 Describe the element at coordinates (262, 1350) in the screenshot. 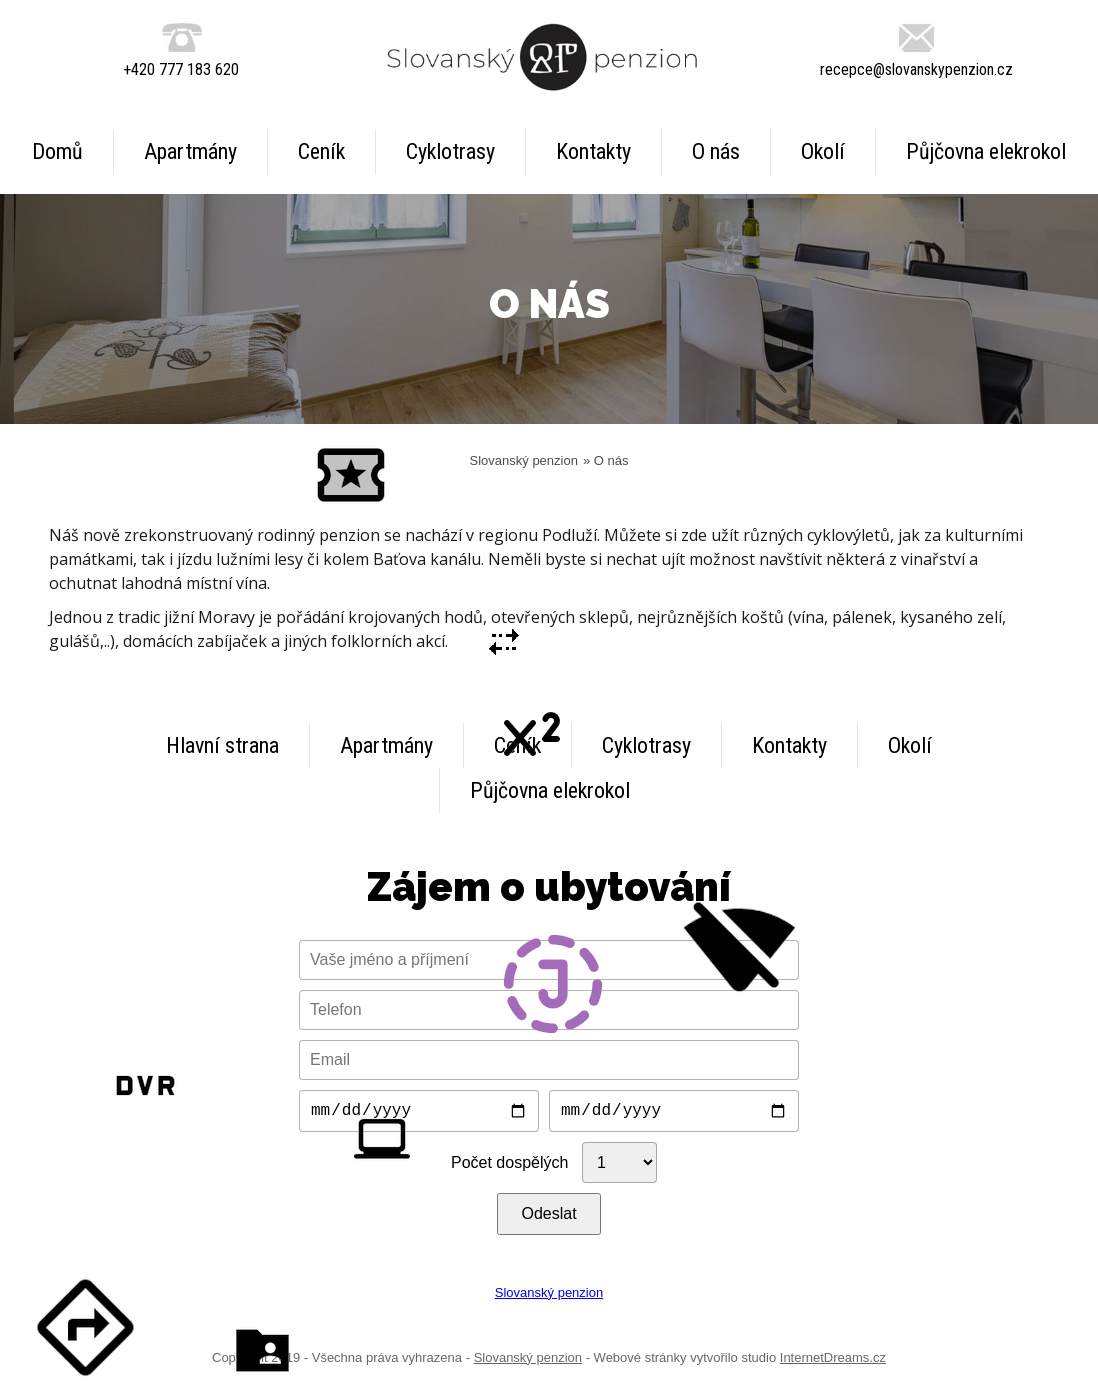

I see `open a shared folder` at that location.